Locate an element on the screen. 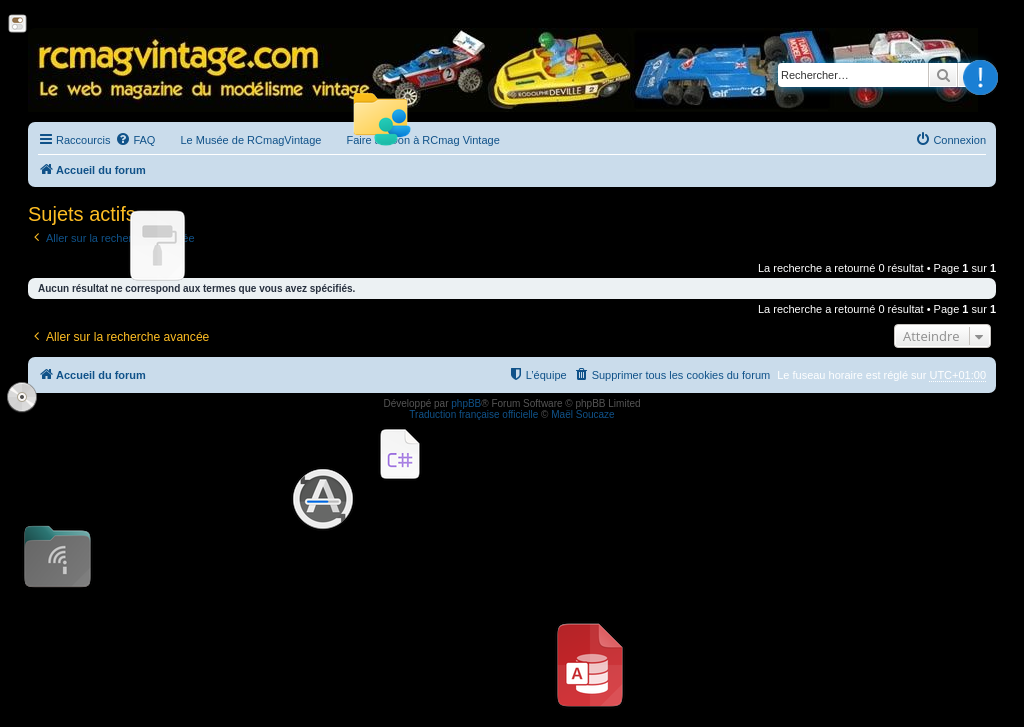 The height and width of the screenshot is (727, 1024). microsoft access database file is located at coordinates (590, 665).